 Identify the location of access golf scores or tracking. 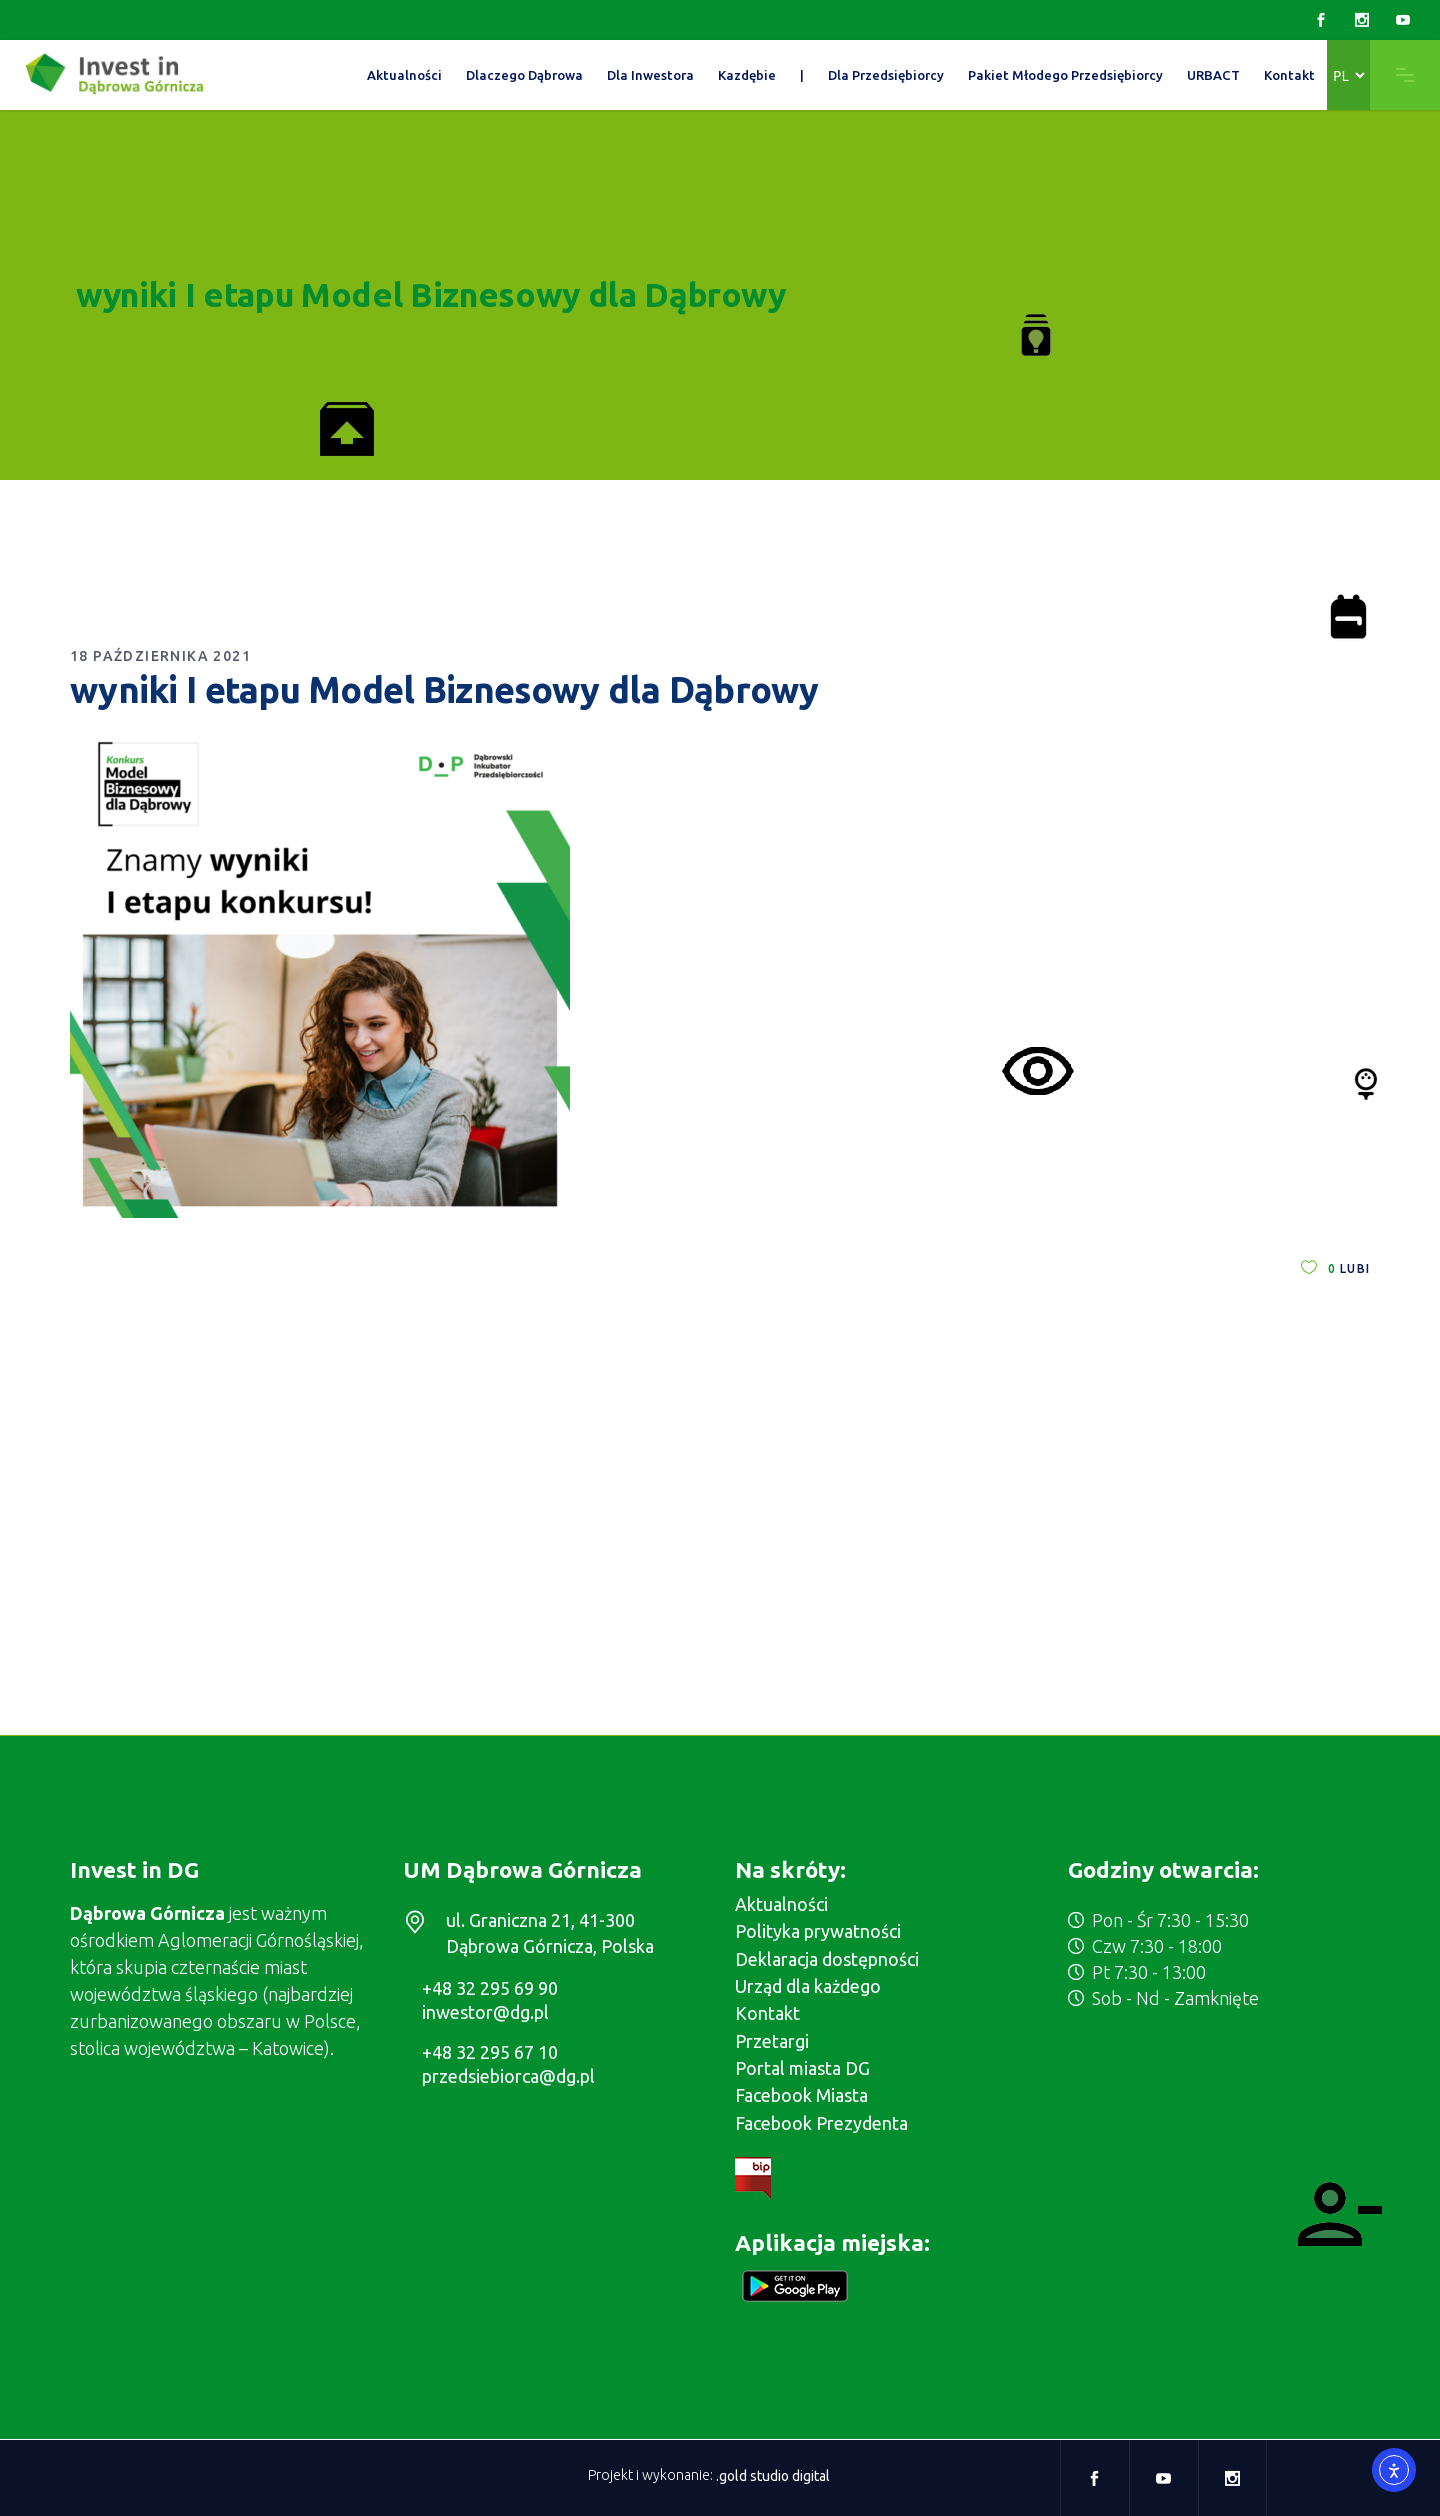
(1366, 1084).